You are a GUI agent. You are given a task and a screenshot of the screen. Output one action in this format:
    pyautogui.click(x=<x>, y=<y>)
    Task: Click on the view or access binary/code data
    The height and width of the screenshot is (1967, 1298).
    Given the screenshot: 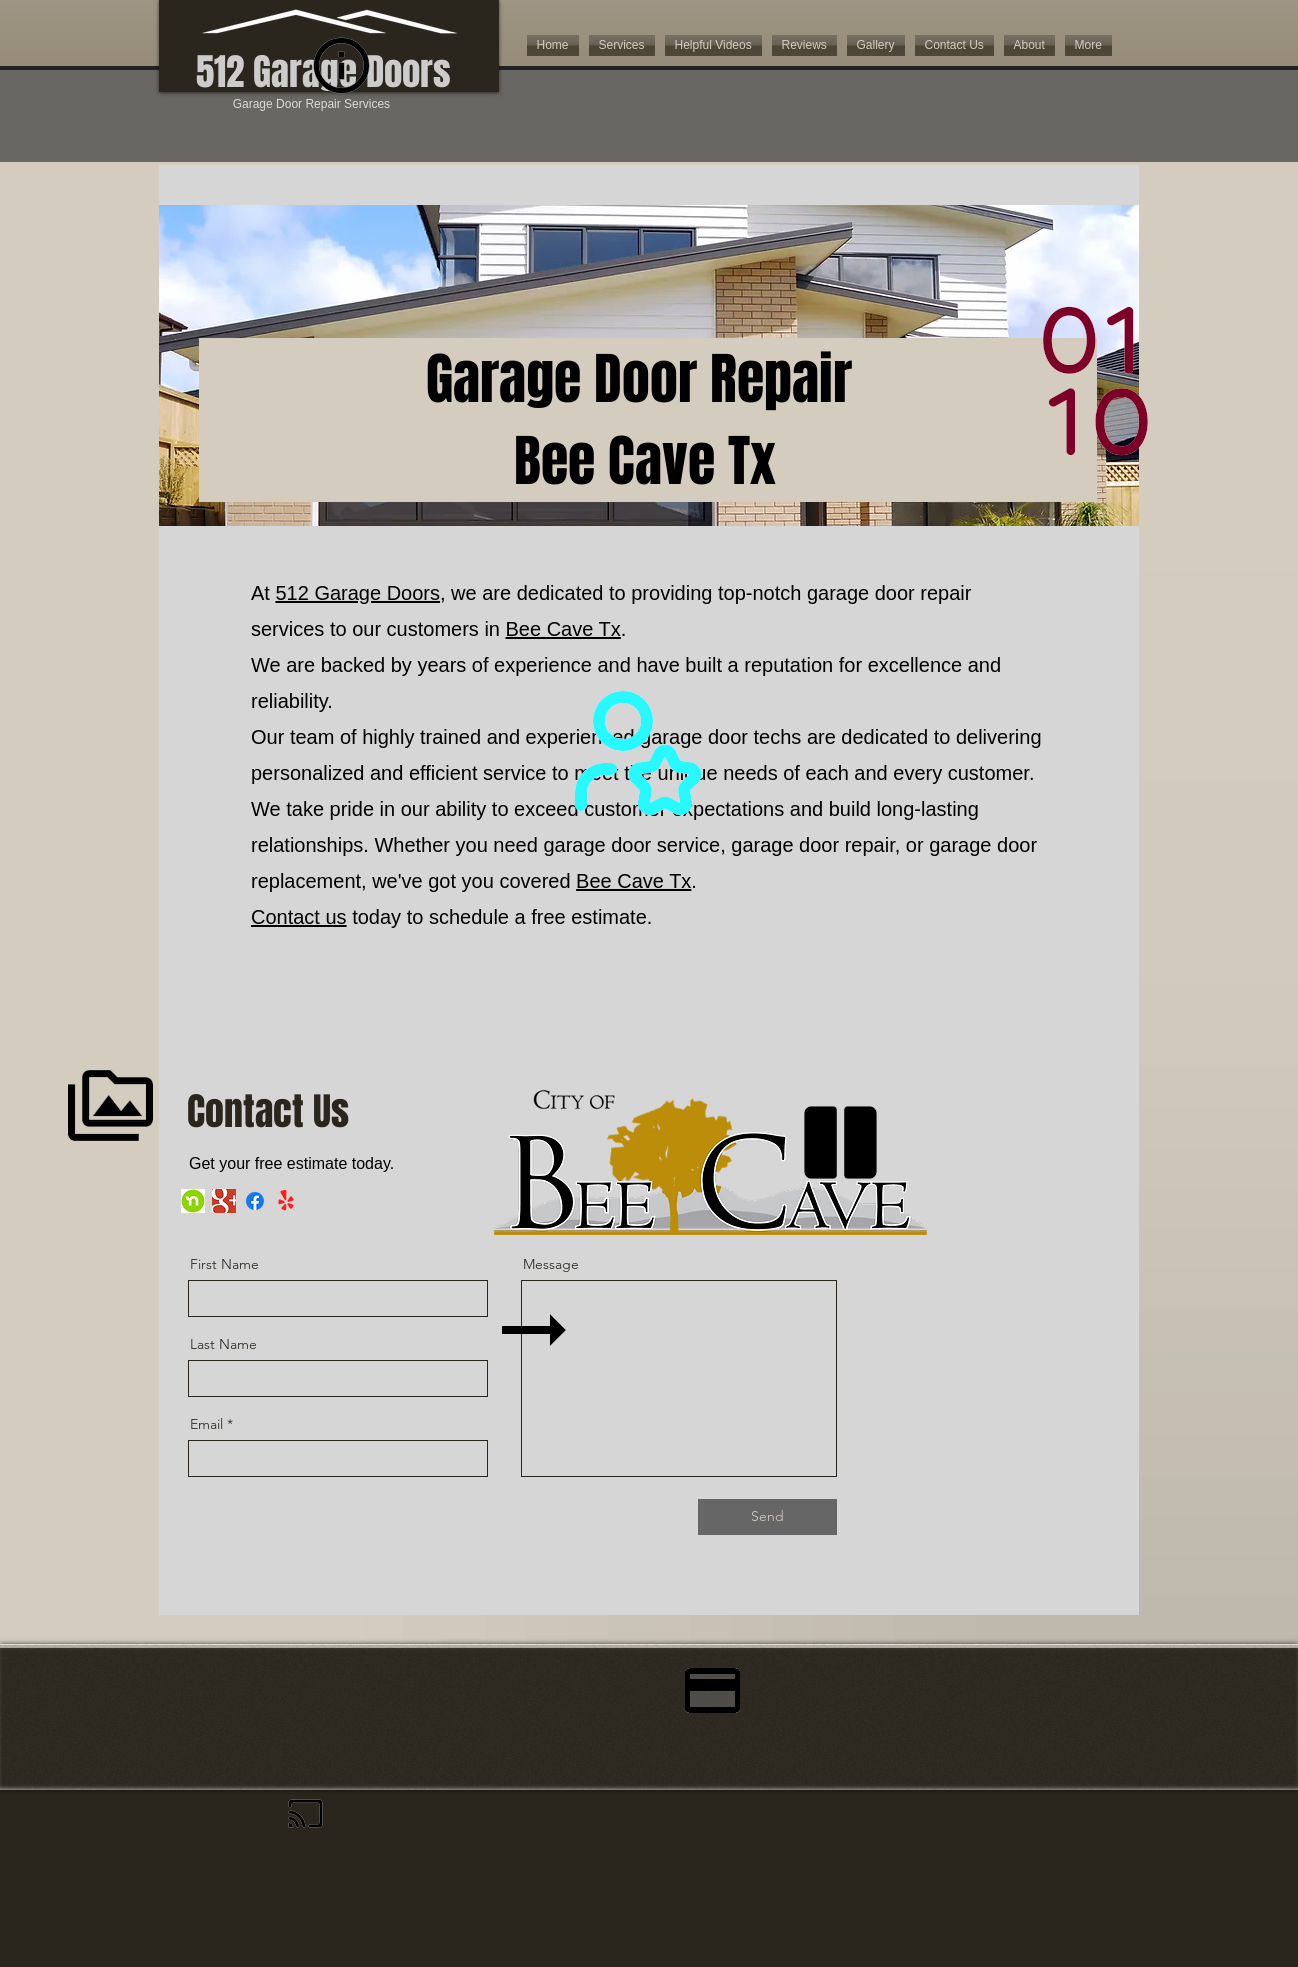 What is the action you would take?
    pyautogui.click(x=1094, y=381)
    